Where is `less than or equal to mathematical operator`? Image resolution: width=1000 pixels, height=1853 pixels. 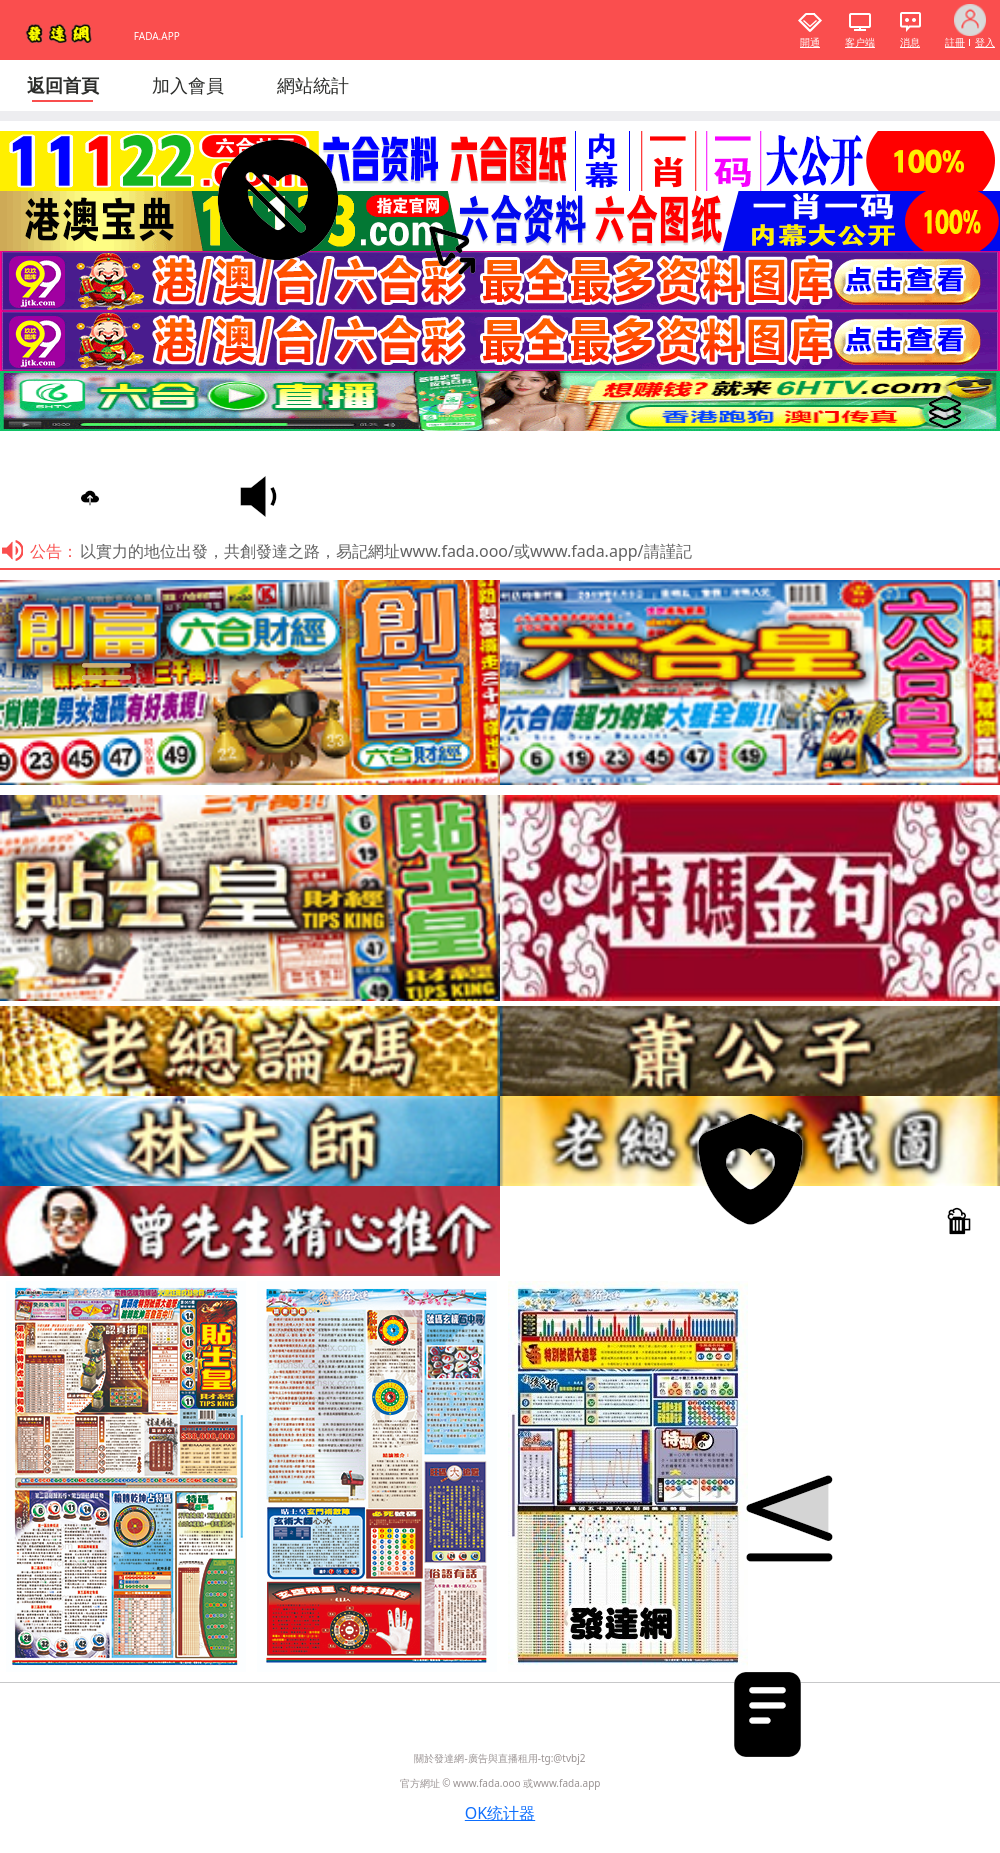
less than or equal to mathematical operator is located at coordinates (791, 1520).